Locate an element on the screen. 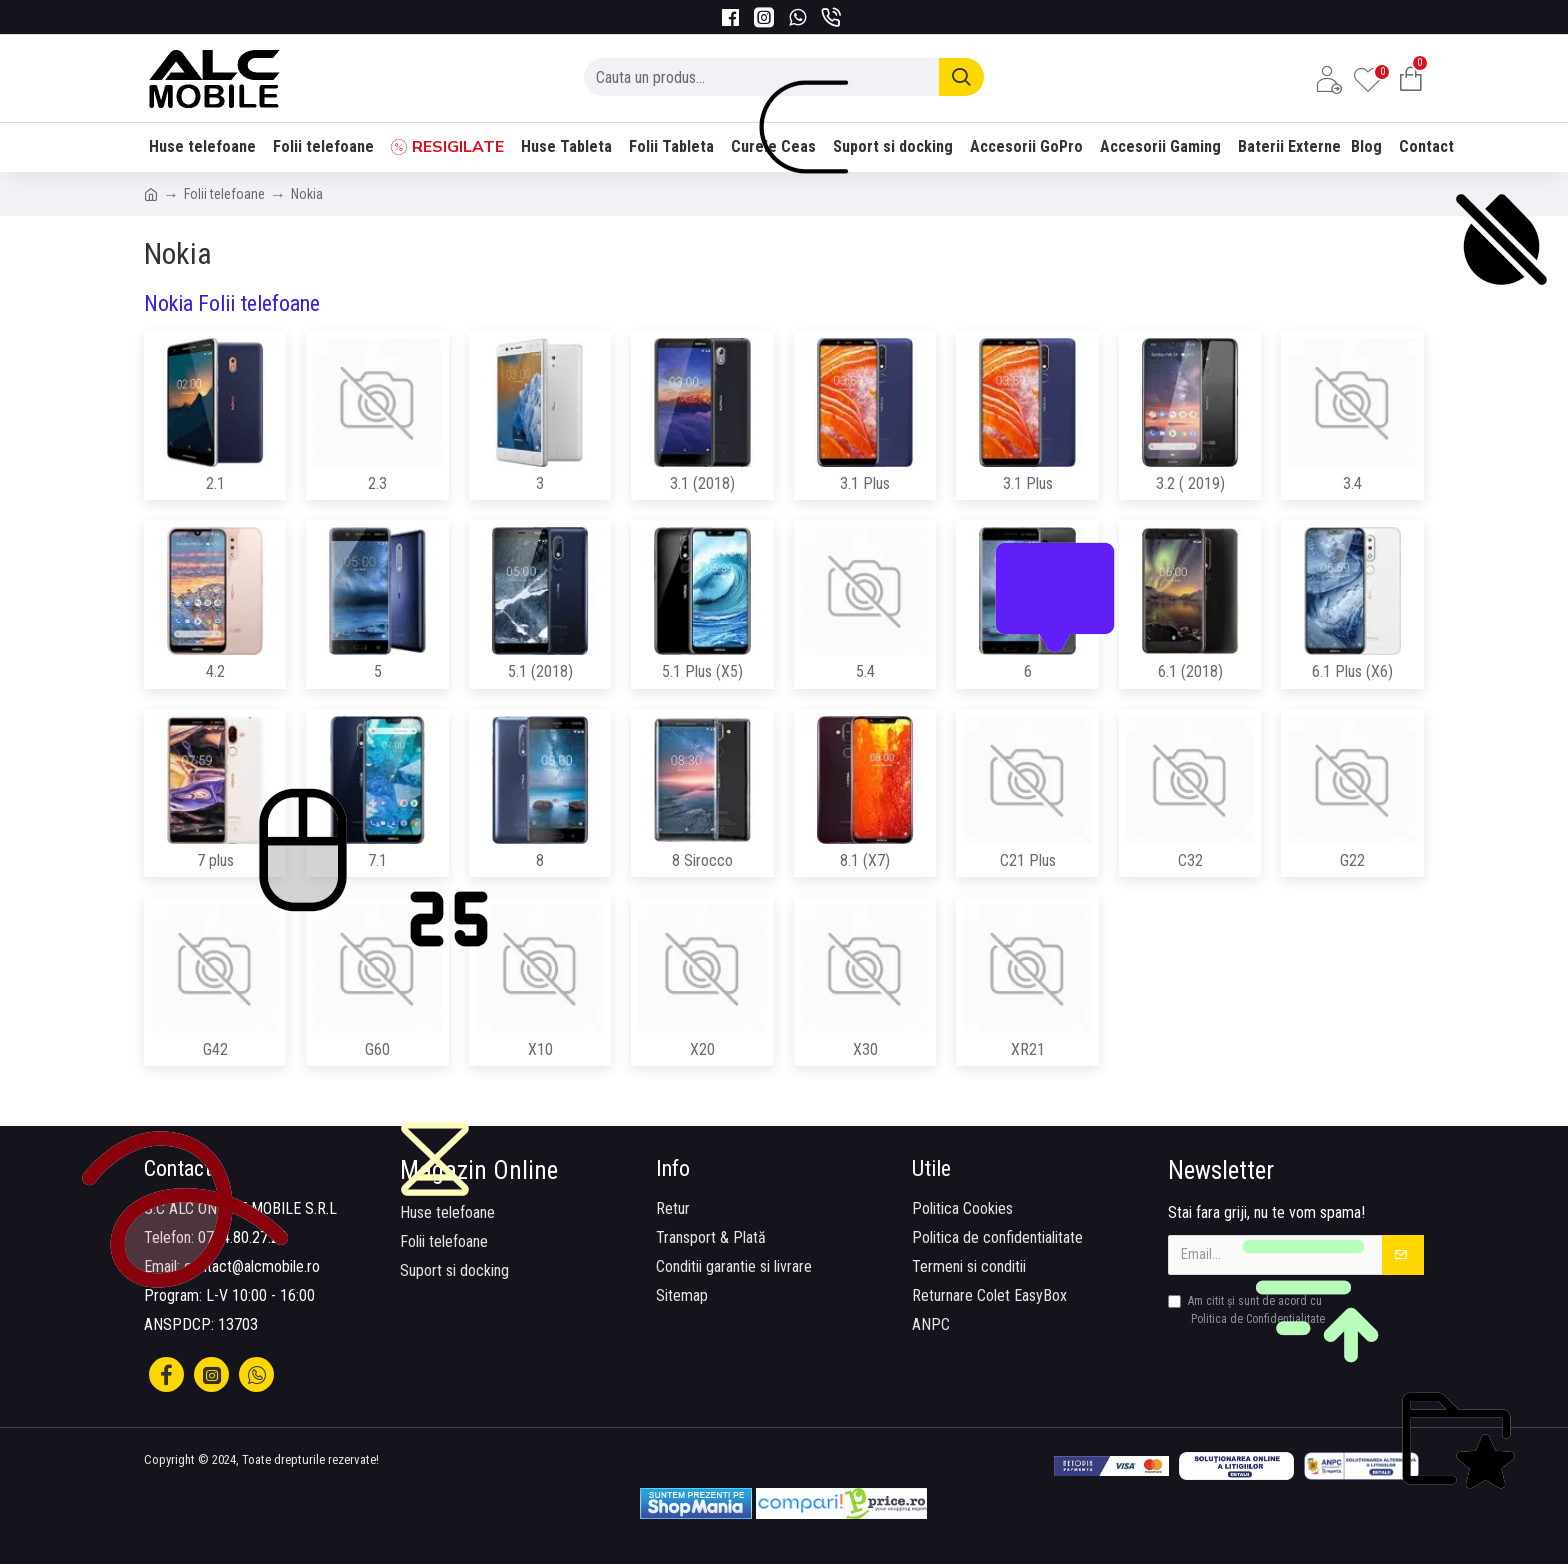  access your starred or favorite files is located at coordinates (1456, 1438).